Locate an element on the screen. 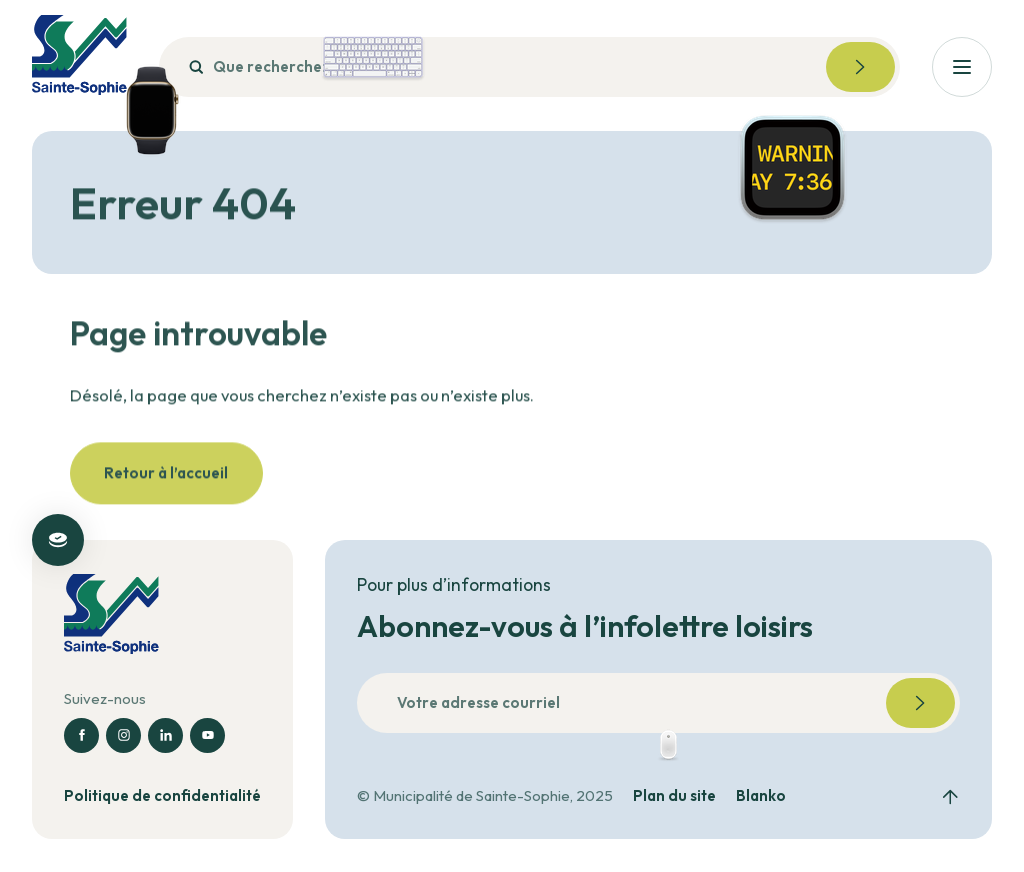  apple watch series 9 device icon is located at coordinates (151, 110).